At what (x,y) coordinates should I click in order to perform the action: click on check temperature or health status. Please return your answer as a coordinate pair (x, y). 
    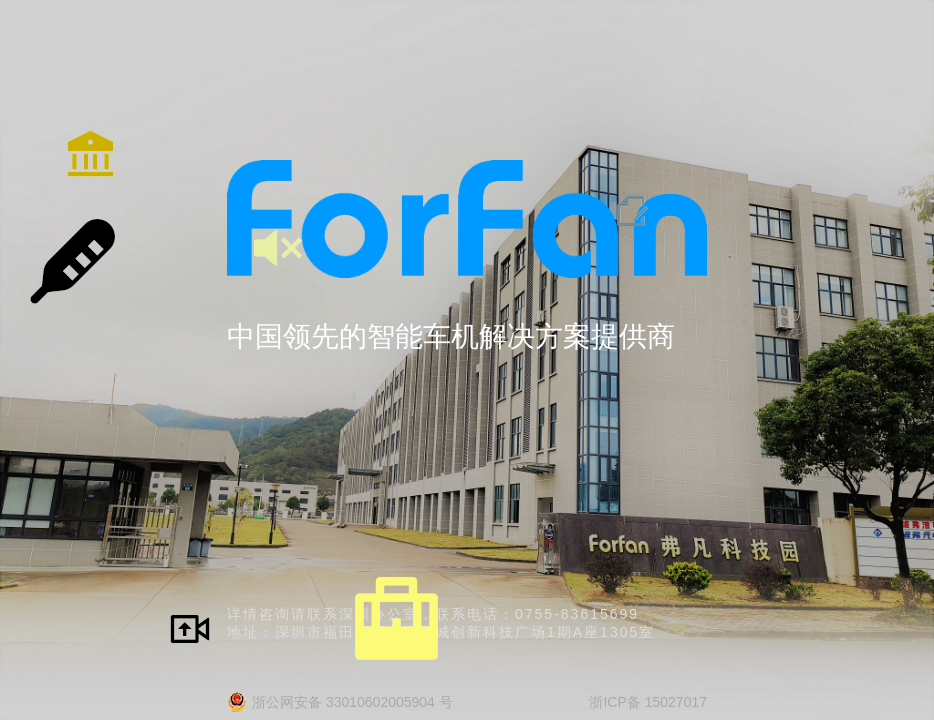
    Looking at the image, I should click on (72, 262).